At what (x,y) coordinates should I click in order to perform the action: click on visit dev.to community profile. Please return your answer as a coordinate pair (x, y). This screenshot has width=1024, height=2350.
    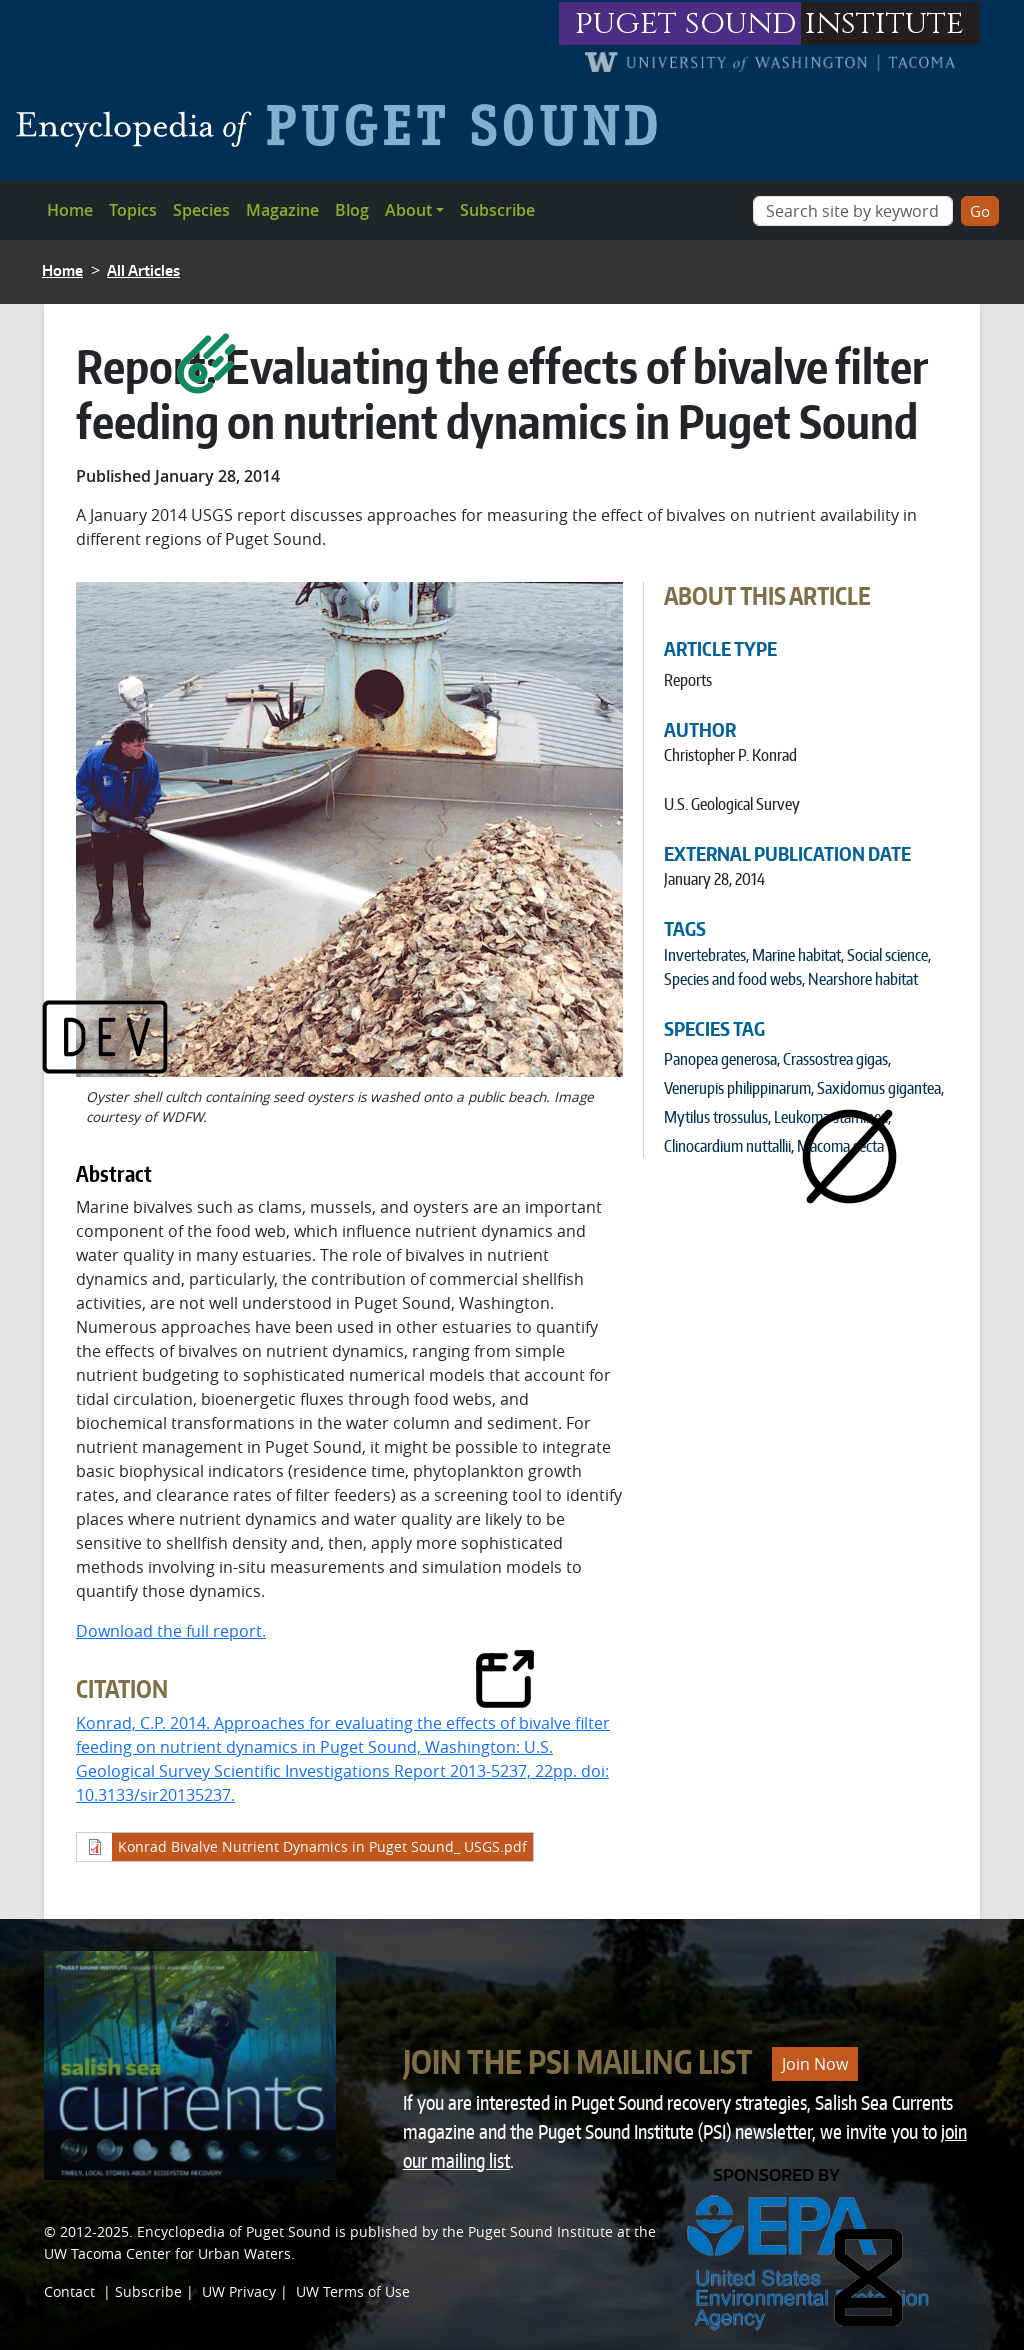
    Looking at the image, I should click on (105, 1037).